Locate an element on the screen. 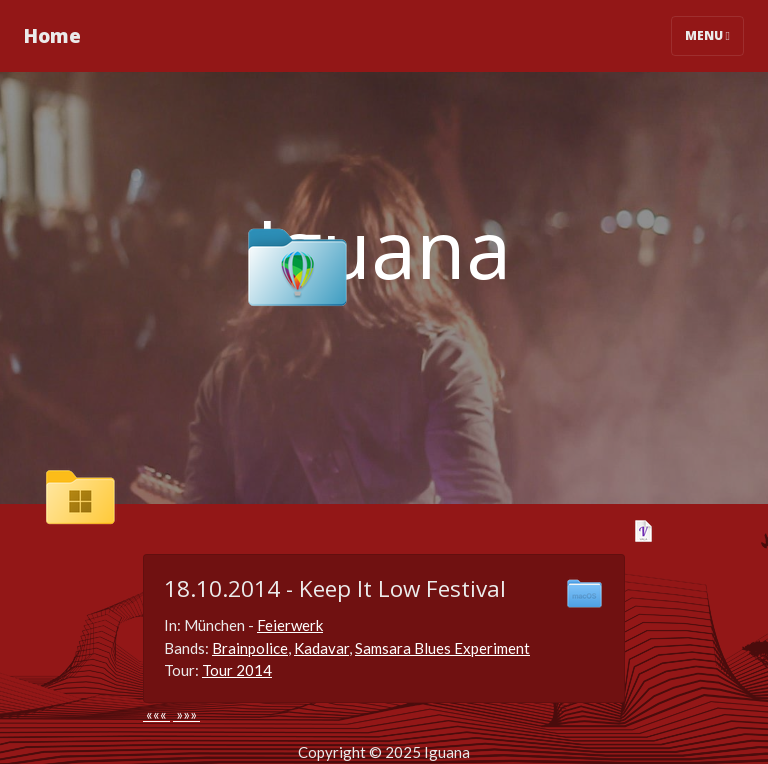  open folder containing CorelDRAW files is located at coordinates (297, 270).